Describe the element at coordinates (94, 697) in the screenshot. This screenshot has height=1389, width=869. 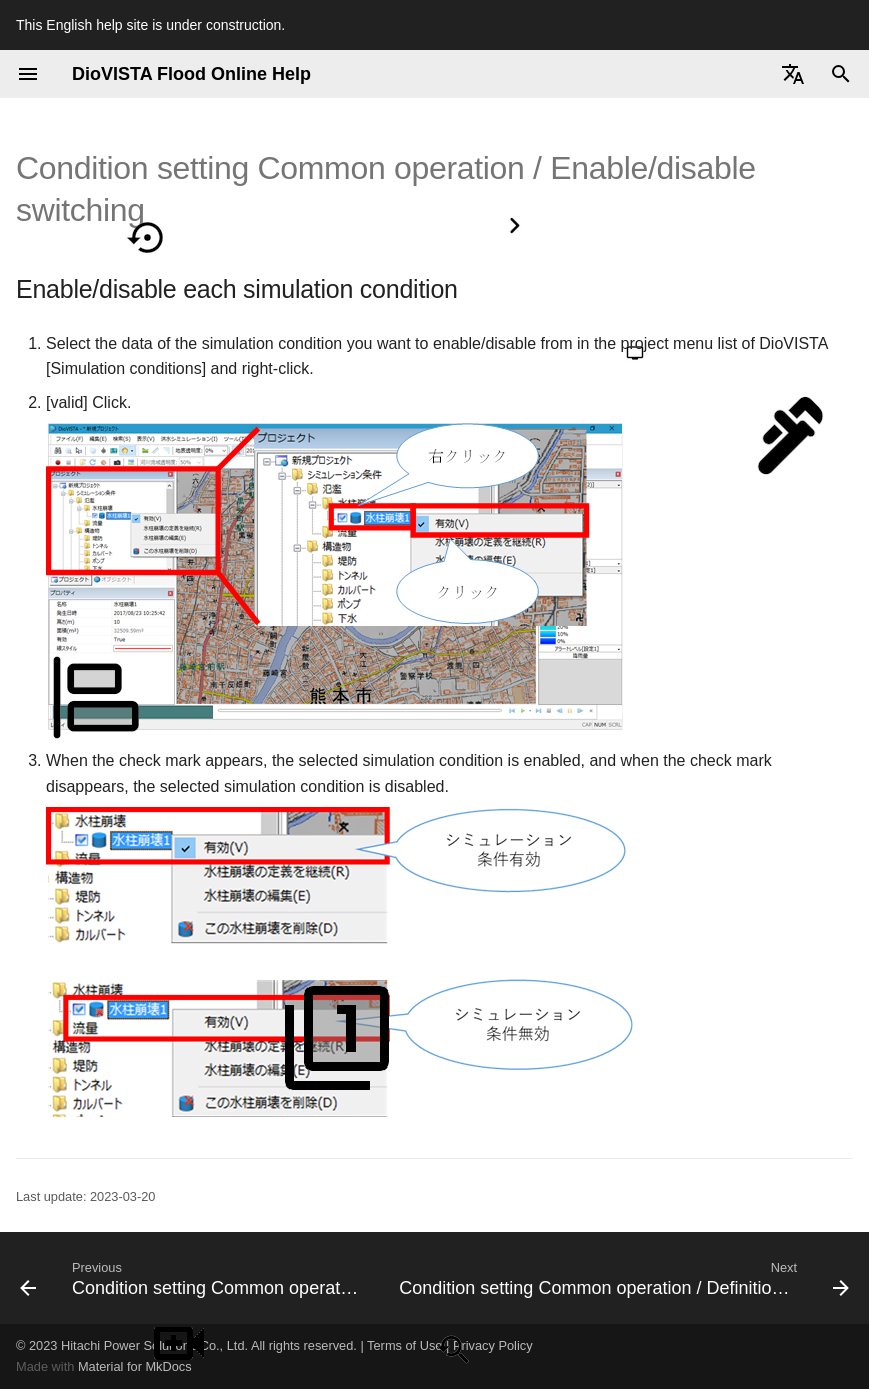
I see `align text or content to the left` at that location.